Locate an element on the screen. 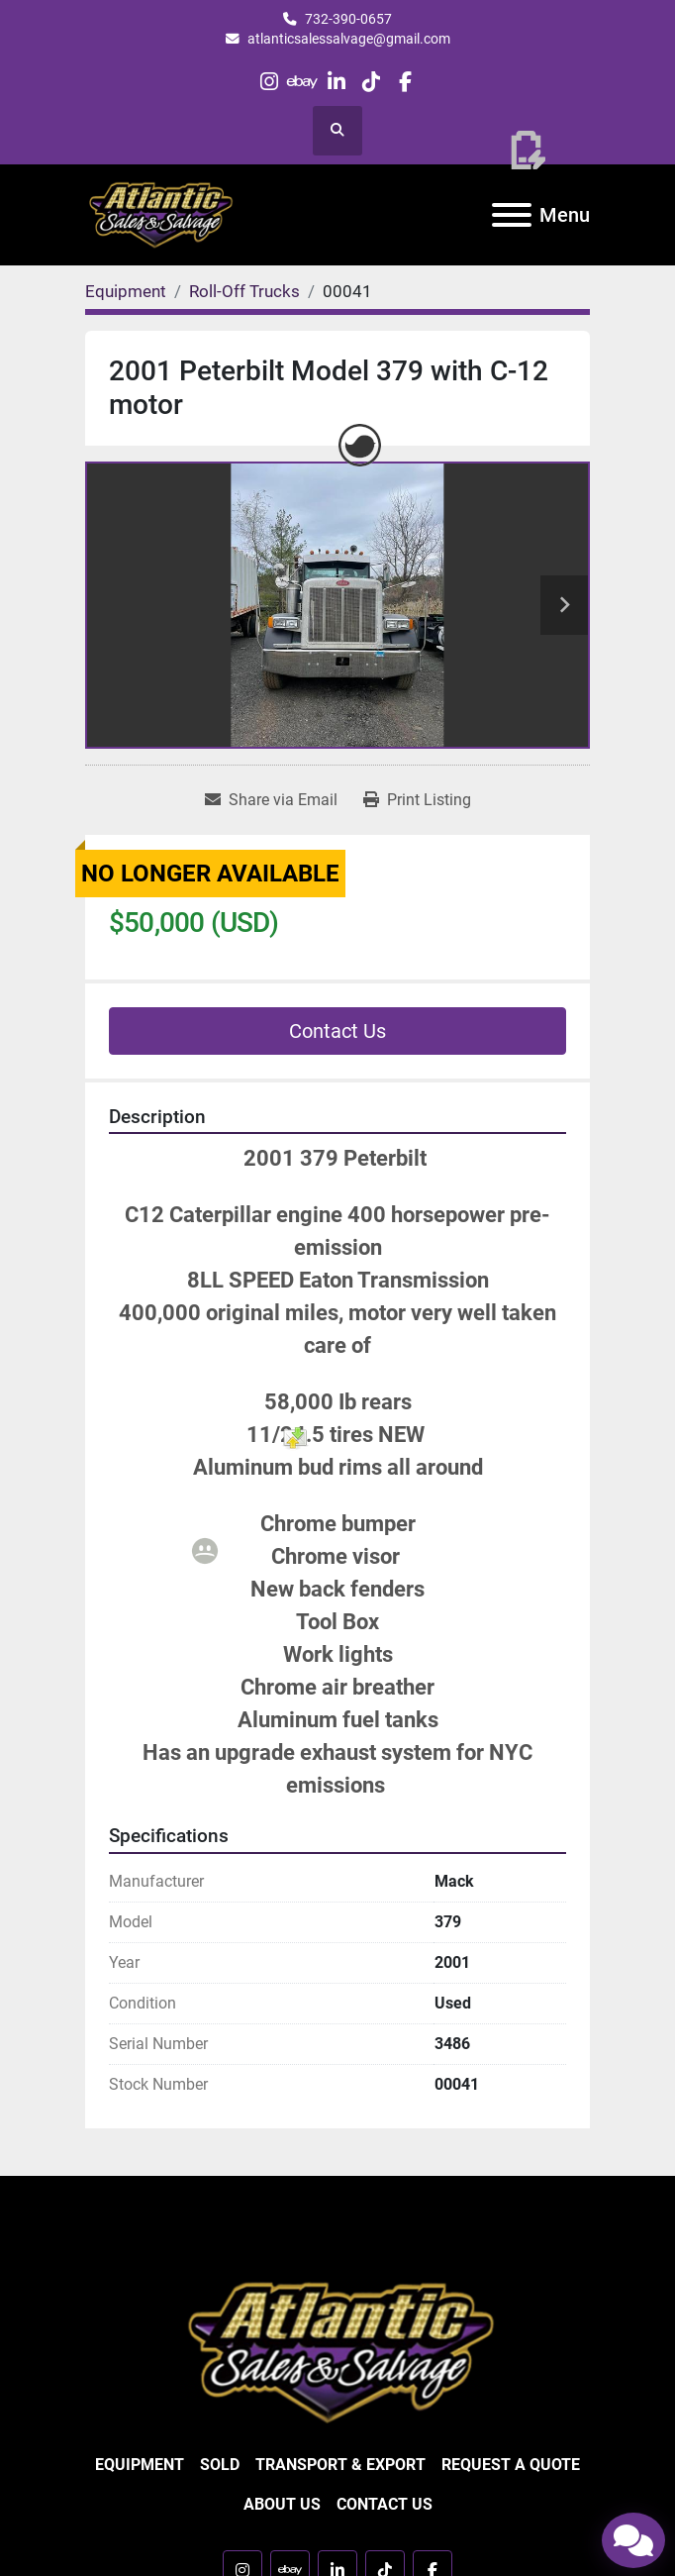 The width and height of the screenshot is (675, 2576). sync incoming and outgoing mail is located at coordinates (295, 1439).